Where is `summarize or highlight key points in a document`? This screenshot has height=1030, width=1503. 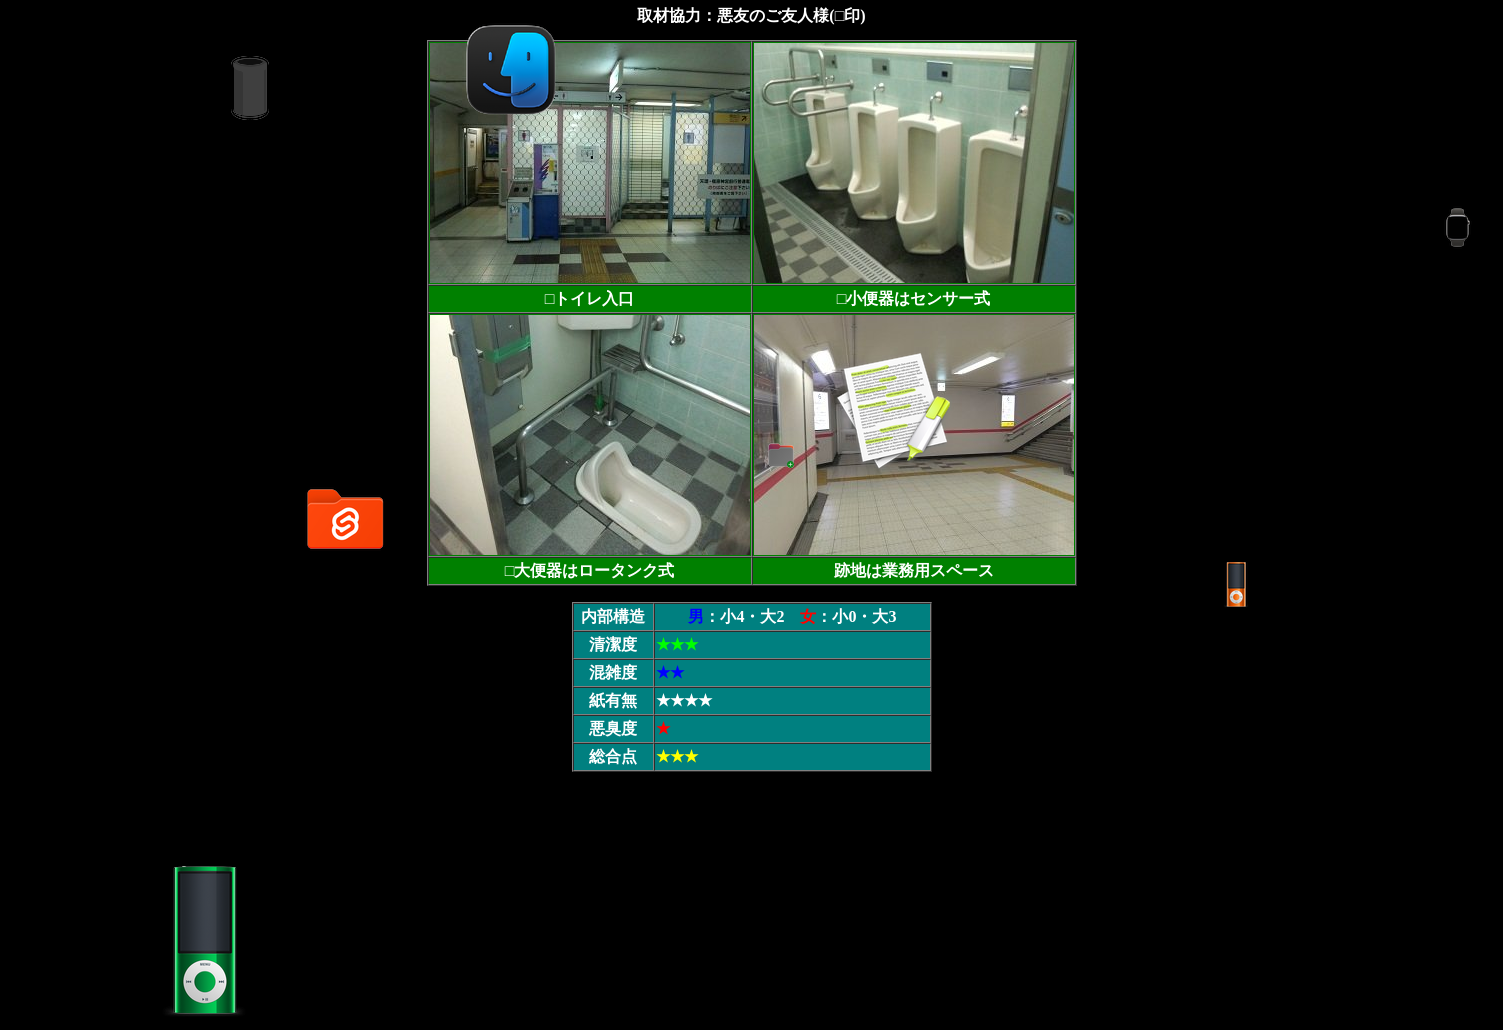
summarize or highlight key points in a document is located at coordinates (897, 411).